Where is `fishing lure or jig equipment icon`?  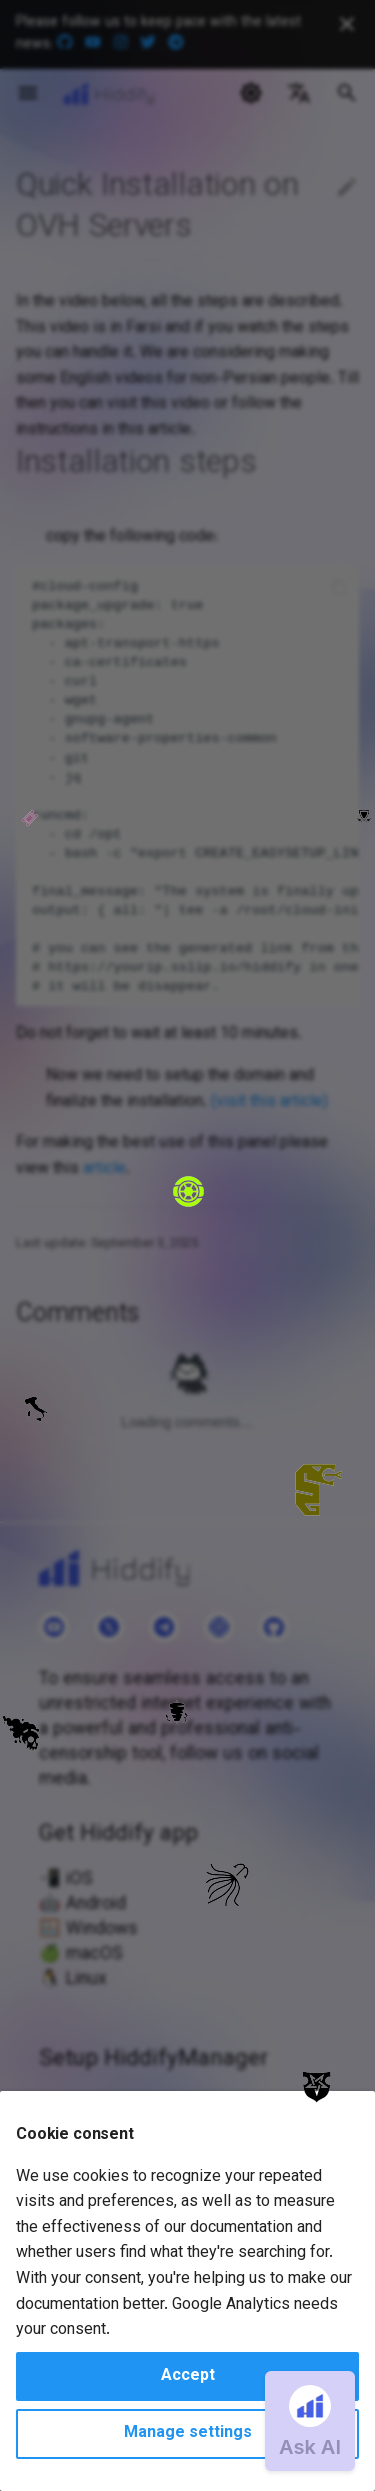
fishing lure or jig equipment icon is located at coordinates (227, 1884).